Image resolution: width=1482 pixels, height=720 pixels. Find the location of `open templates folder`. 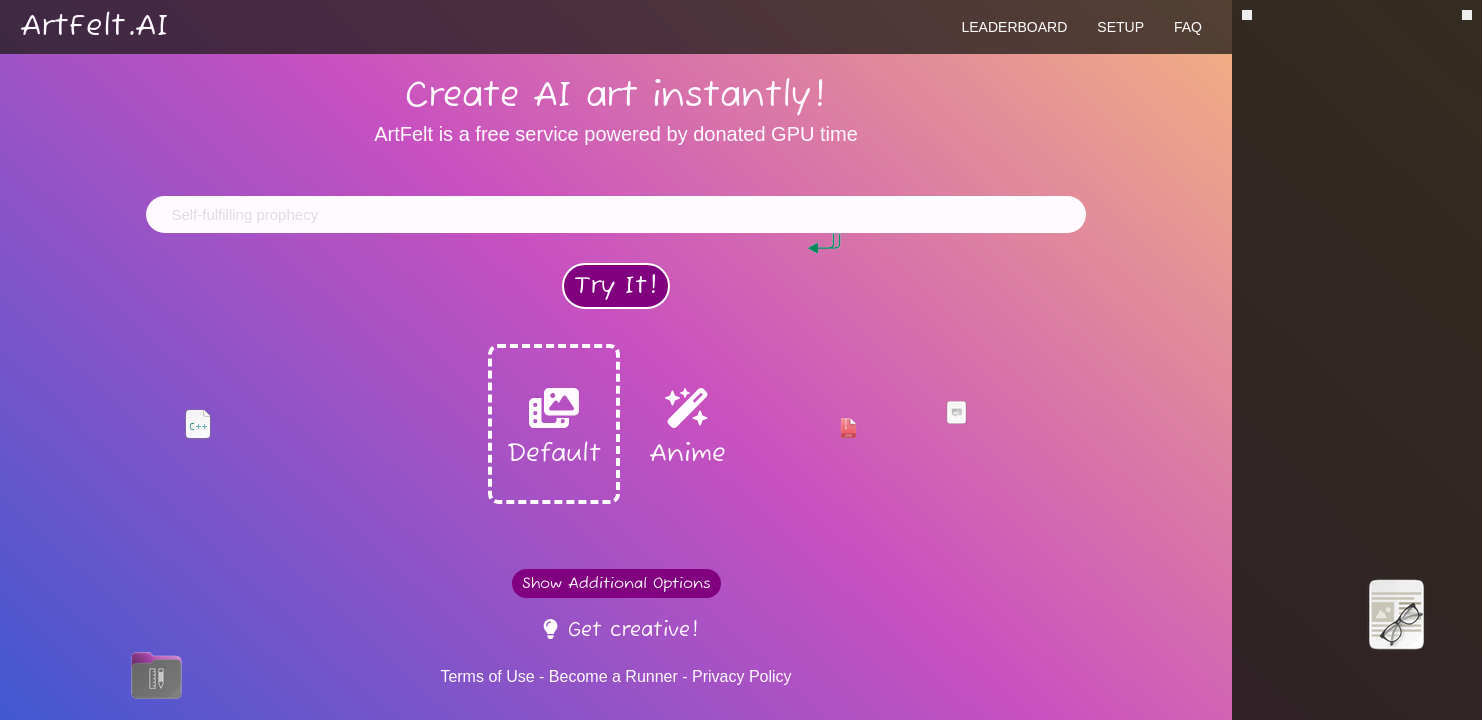

open templates folder is located at coordinates (156, 675).